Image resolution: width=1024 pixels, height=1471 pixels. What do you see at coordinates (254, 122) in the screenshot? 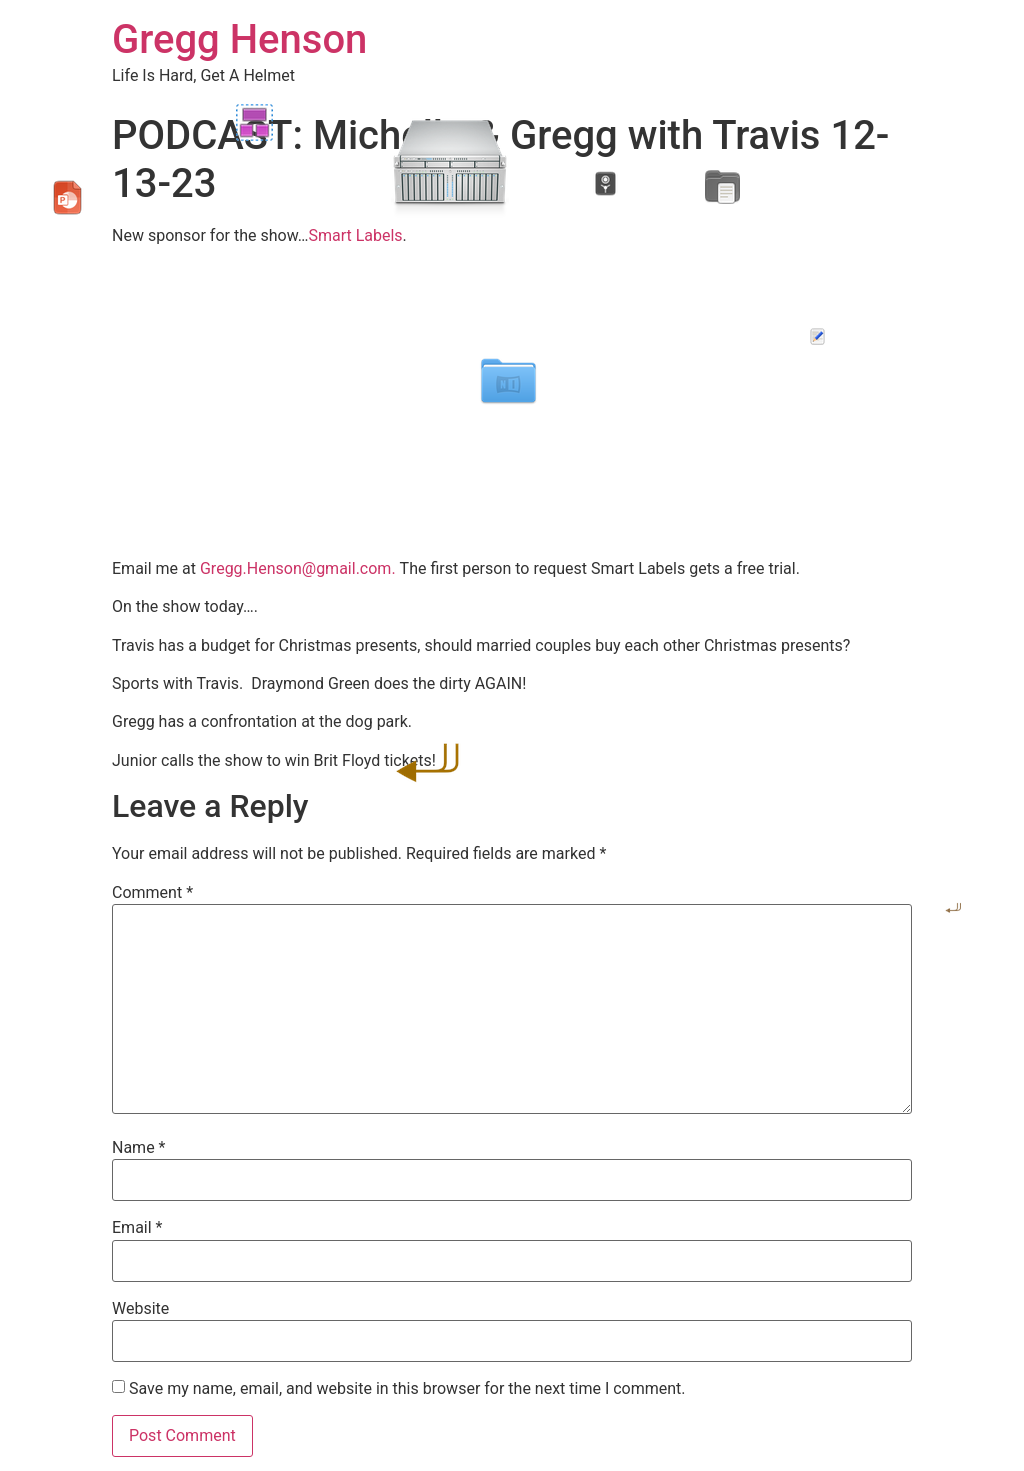
I see `select all items in the current view` at bounding box center [254, 122].